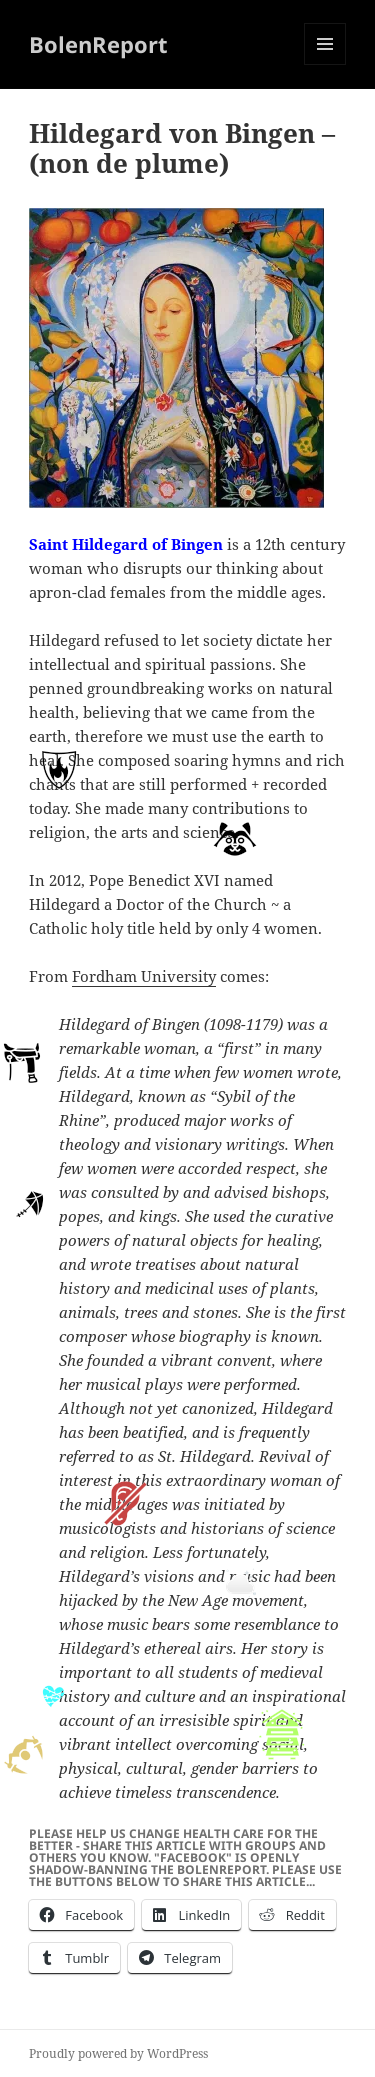 The image size is (375, 2077). I want to click on indicates a healing or mending heart status, so click(53, 1696).